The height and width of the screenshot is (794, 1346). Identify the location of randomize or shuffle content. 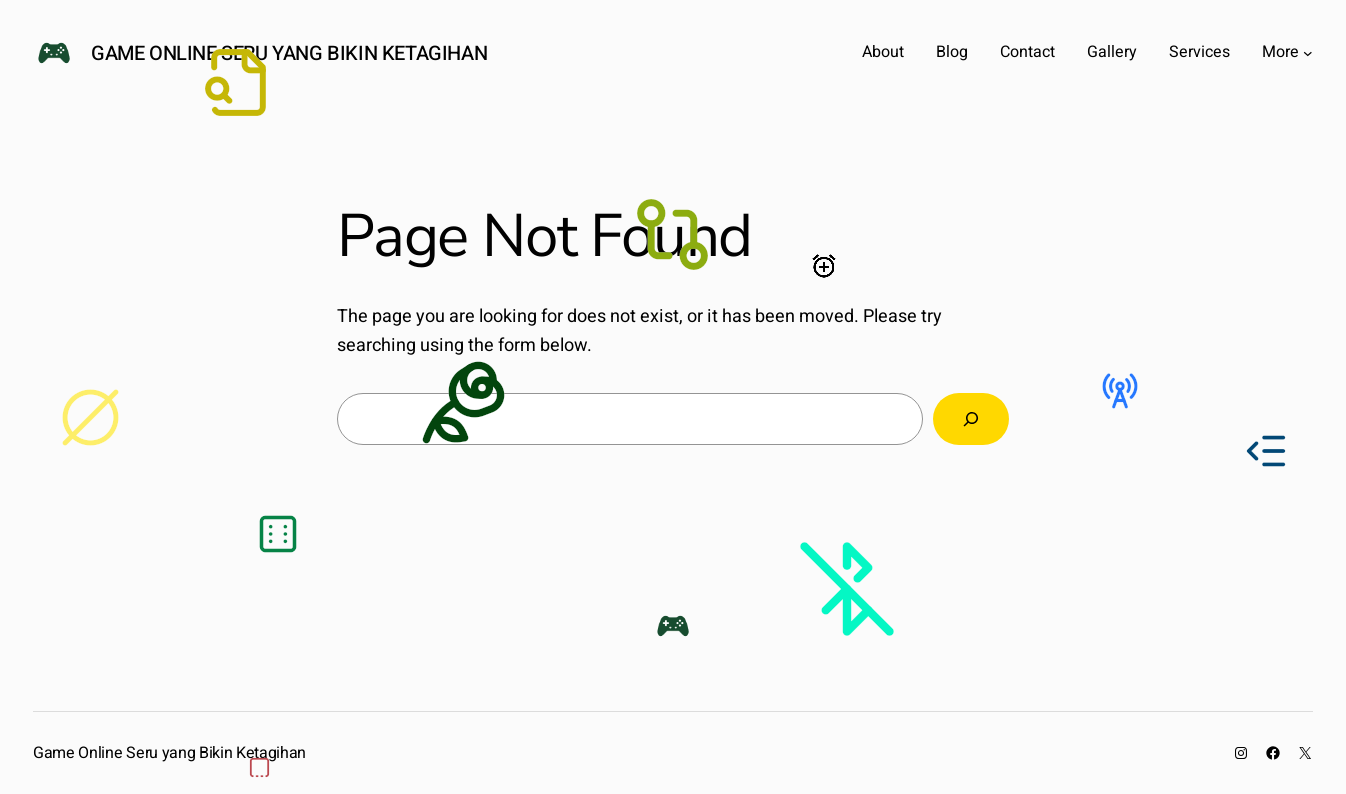
(278, 534).